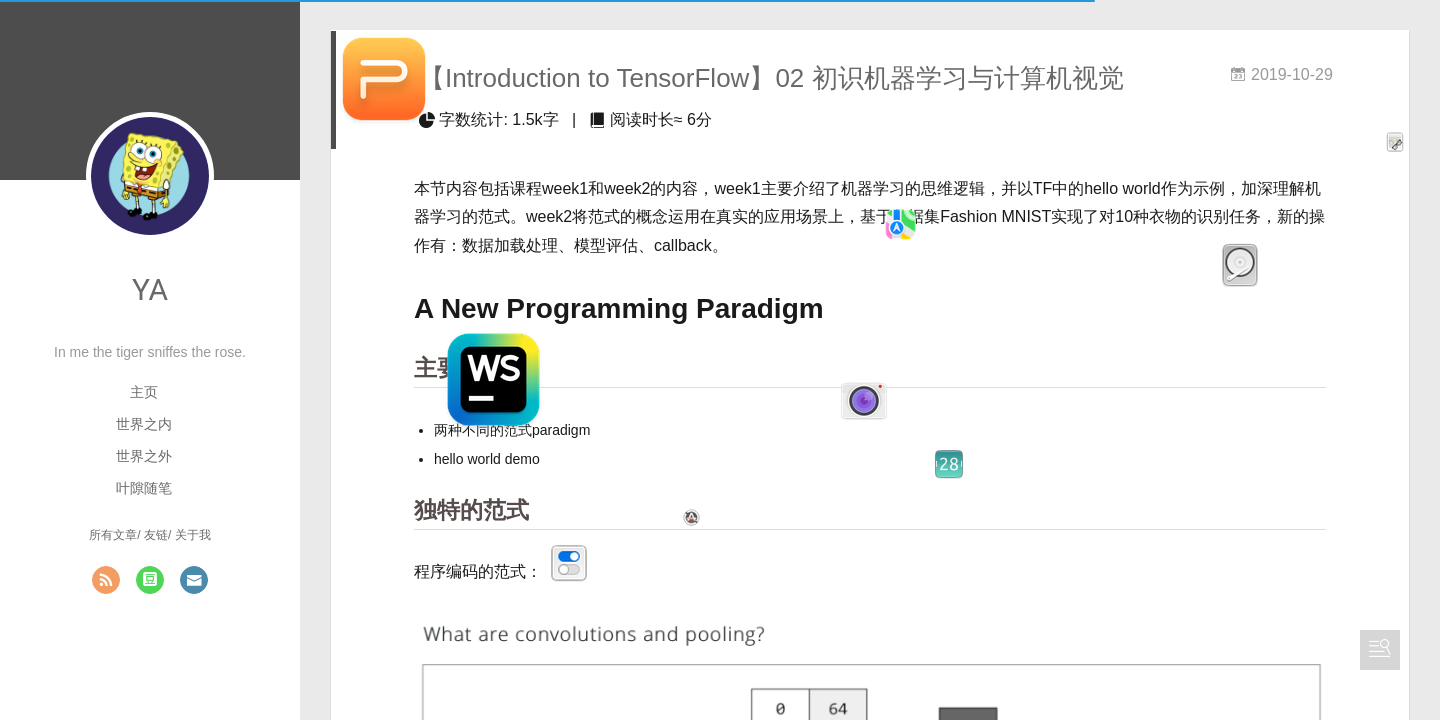 Image resolution: width=1440 pixels, height=720 pixels. I want to click on check for available system updates, so click(691, 517).